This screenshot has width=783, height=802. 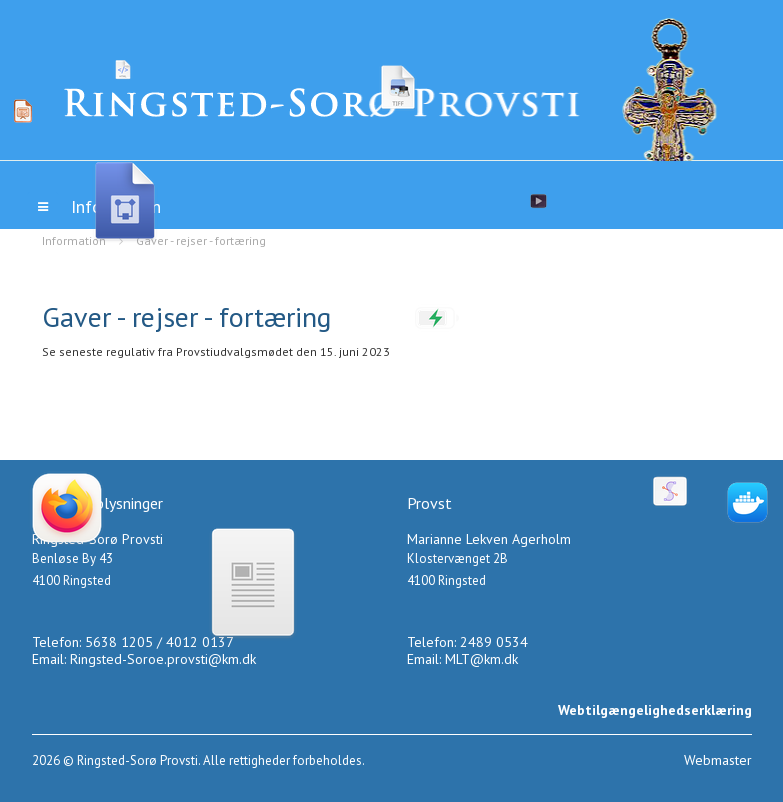 I want to click on libreoffice impress presentation file, so click(x=23, y=111).